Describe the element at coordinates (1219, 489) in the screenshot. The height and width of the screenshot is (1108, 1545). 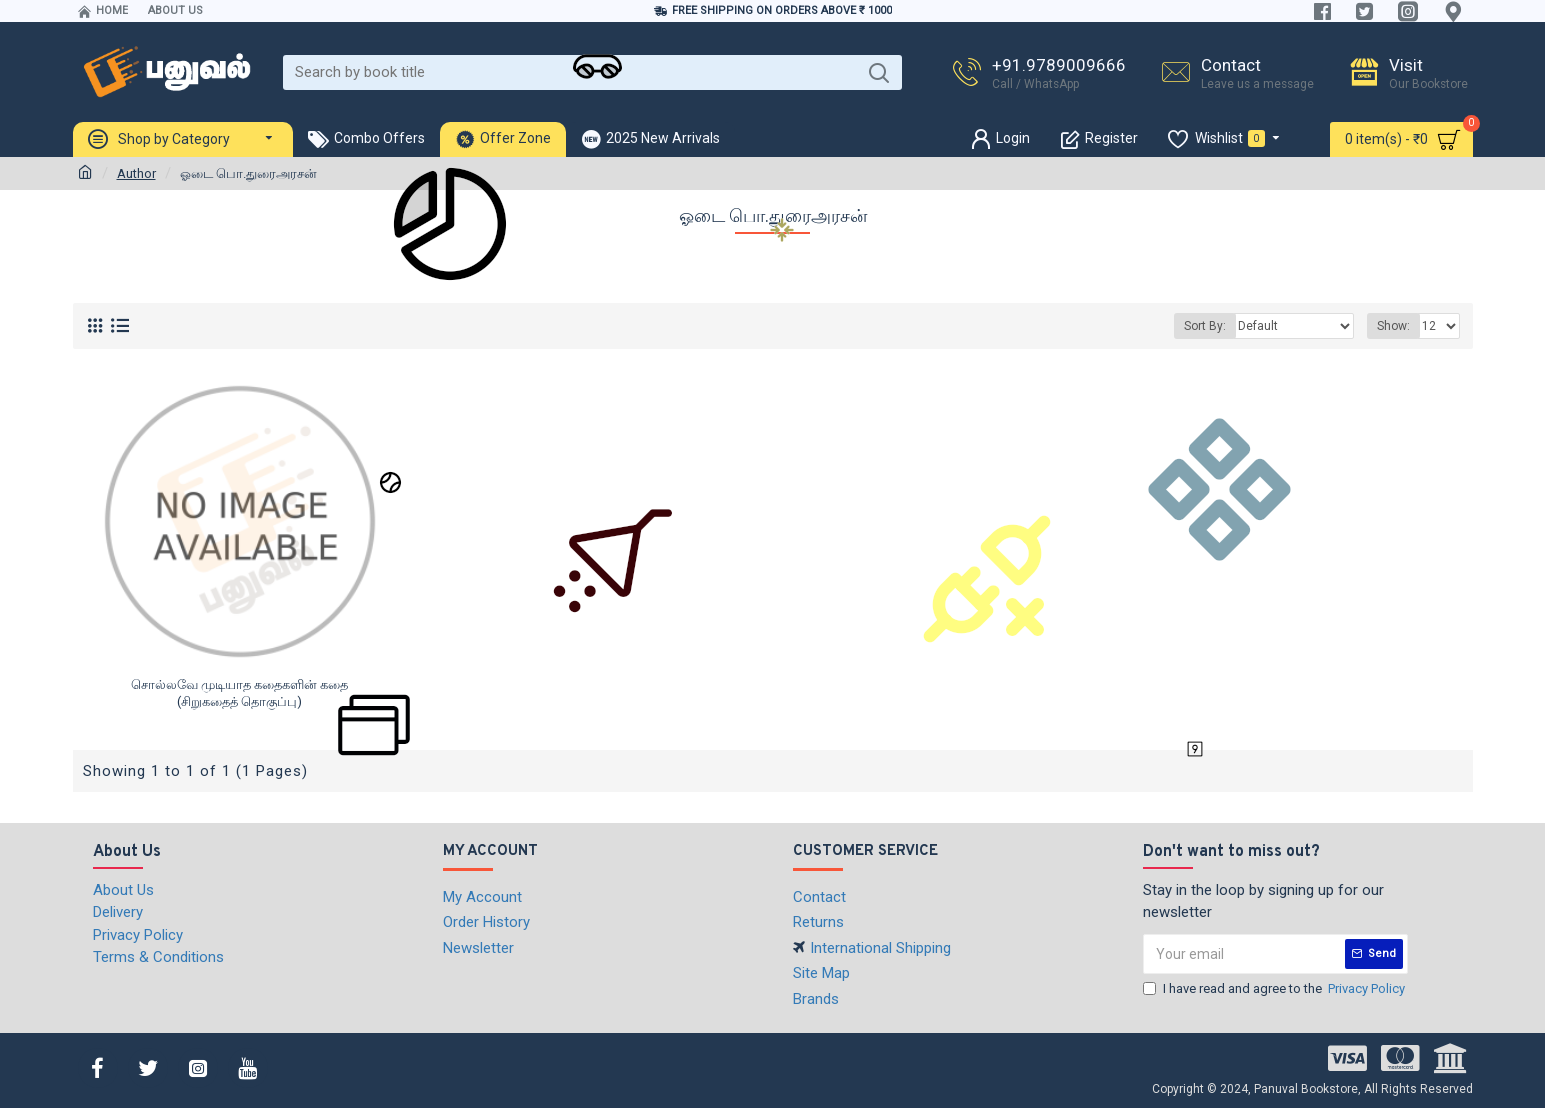
I see `access app grid or dashboard` at that location.